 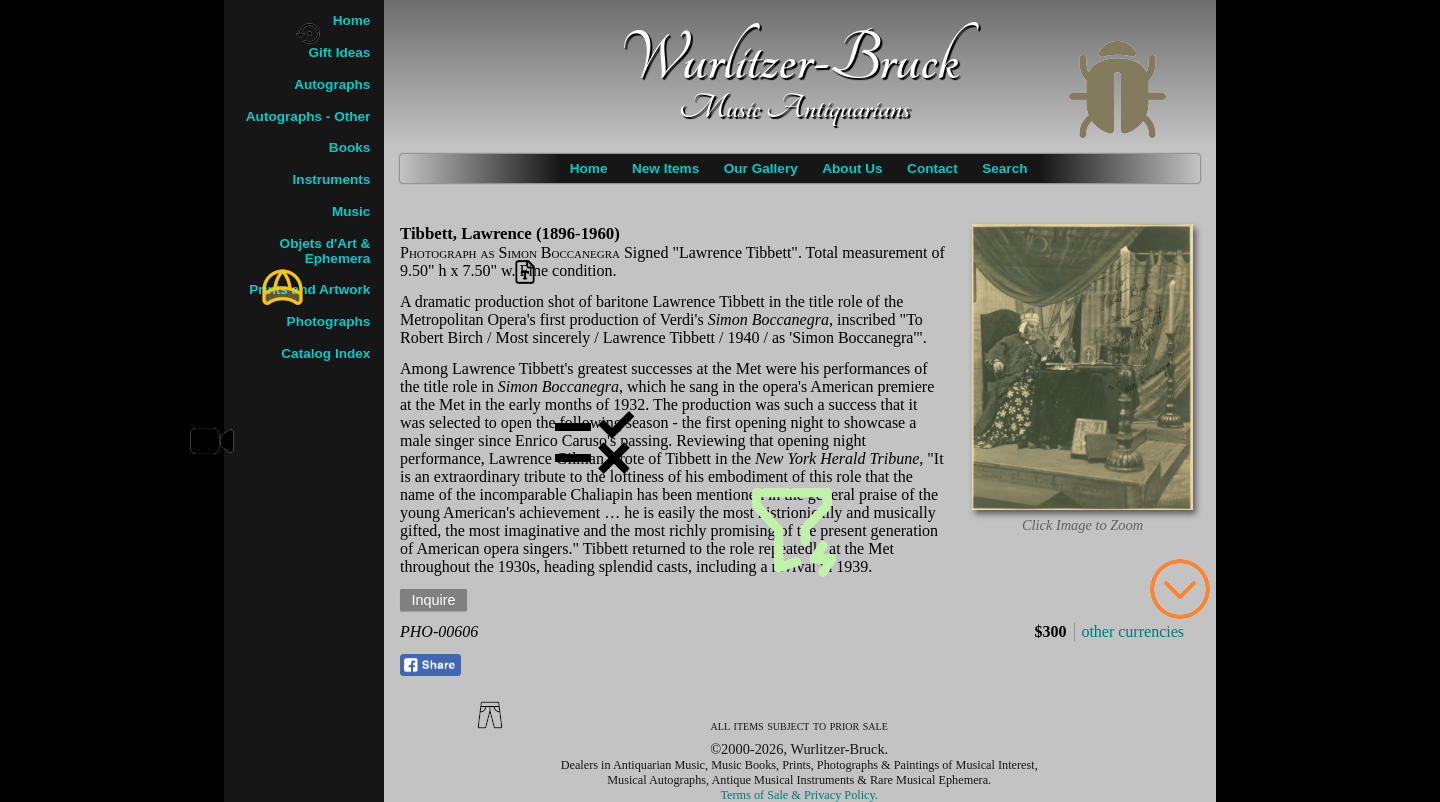 What do you see at coordinates (309, 33) in the screenshot?
I see `restore settings to a previous backup` at bounding box center [309, 33].